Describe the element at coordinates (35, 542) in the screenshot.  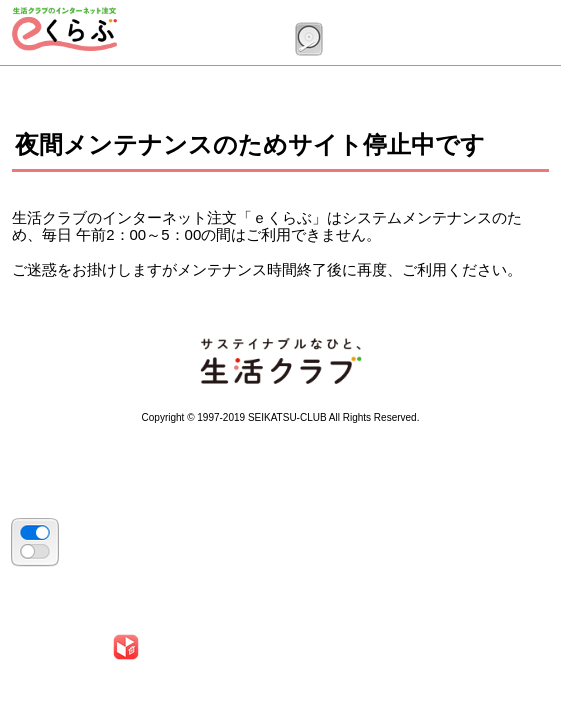
I see `open system settings or preferences` at that location.